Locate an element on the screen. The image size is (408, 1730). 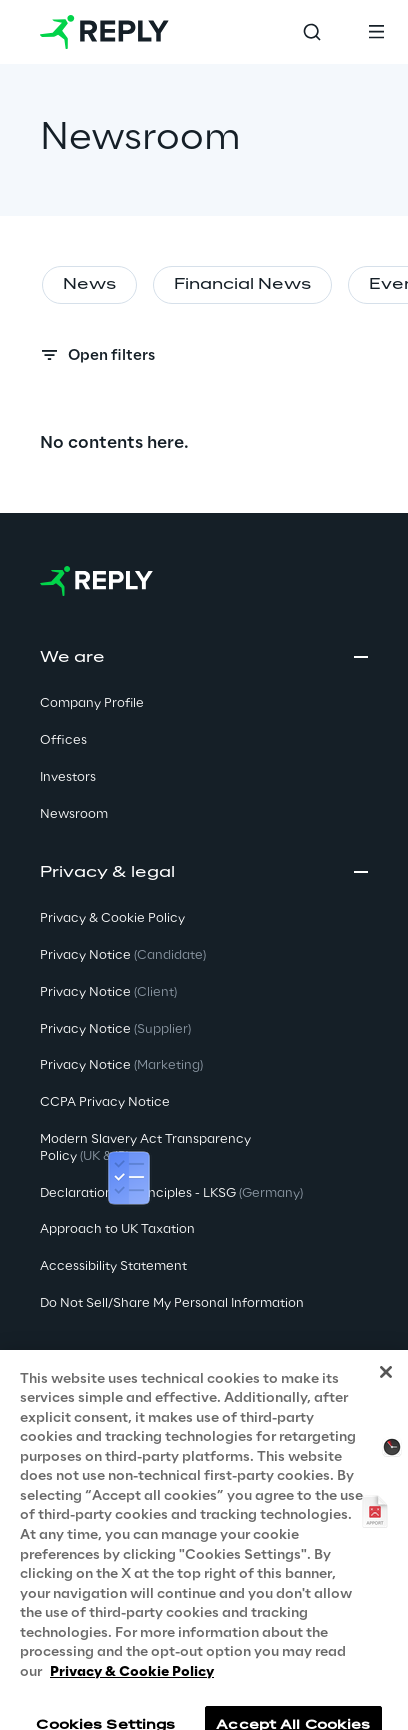
open your bookmarks or saved items app is located at coordinates (129, 1178).